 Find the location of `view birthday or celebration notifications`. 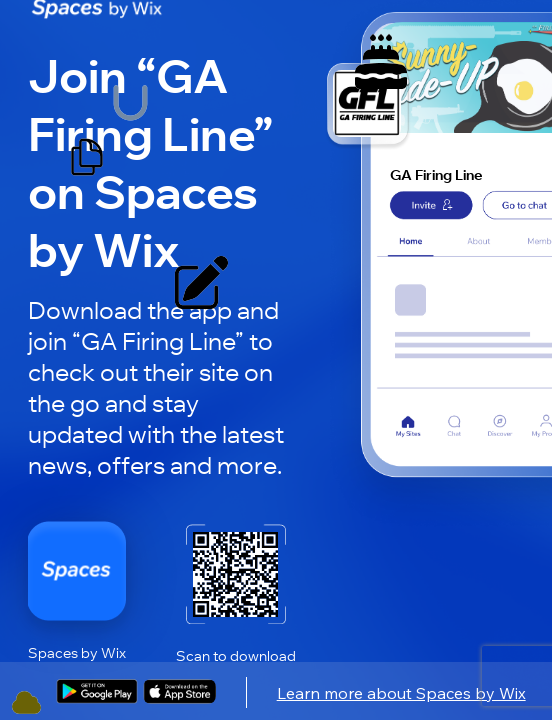

view birthday or celebration notifications is located at coordinates (381, 61).